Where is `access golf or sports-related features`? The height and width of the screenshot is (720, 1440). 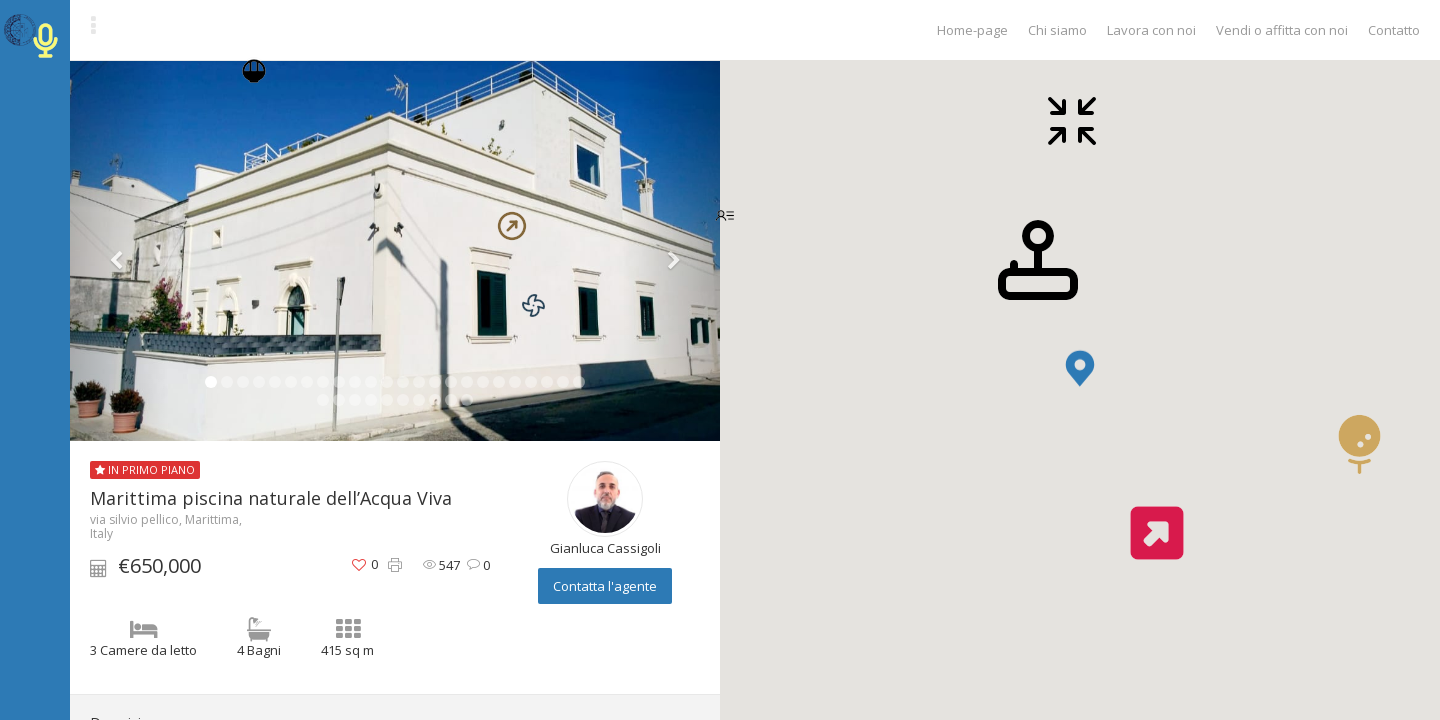
access golf or sports-related features is located at coordinates (1359, 443).